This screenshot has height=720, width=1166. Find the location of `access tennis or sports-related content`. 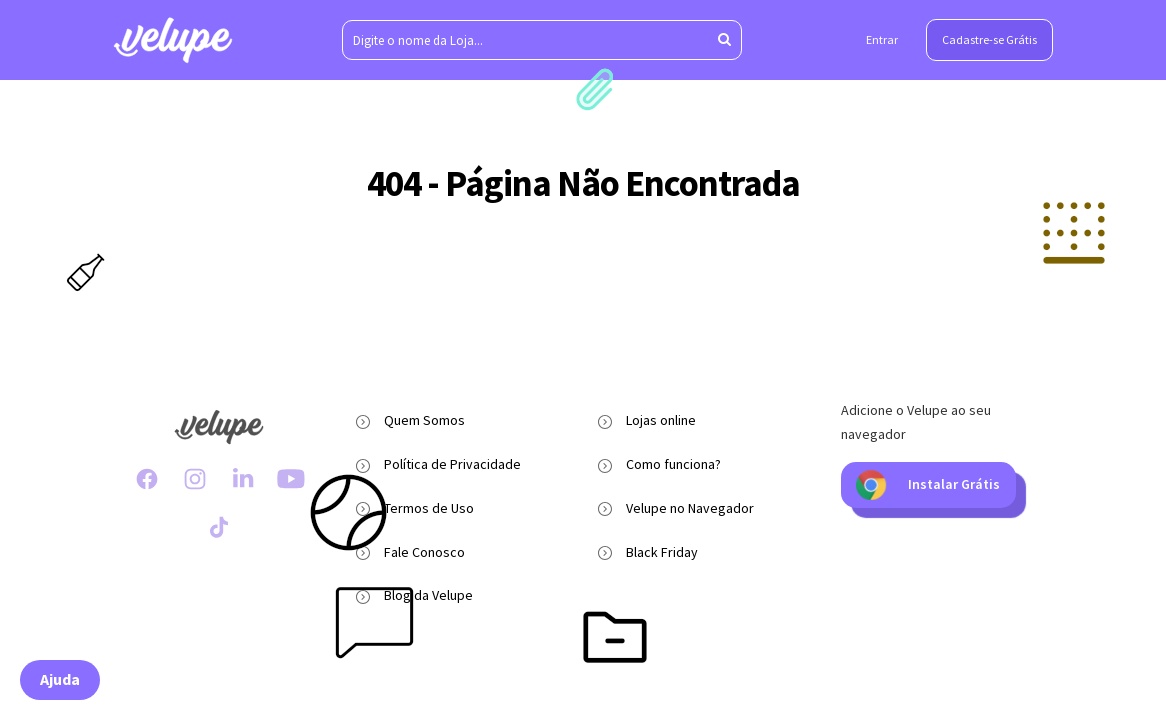

access tennis or sports-related content is located at coordinates (348, 512).